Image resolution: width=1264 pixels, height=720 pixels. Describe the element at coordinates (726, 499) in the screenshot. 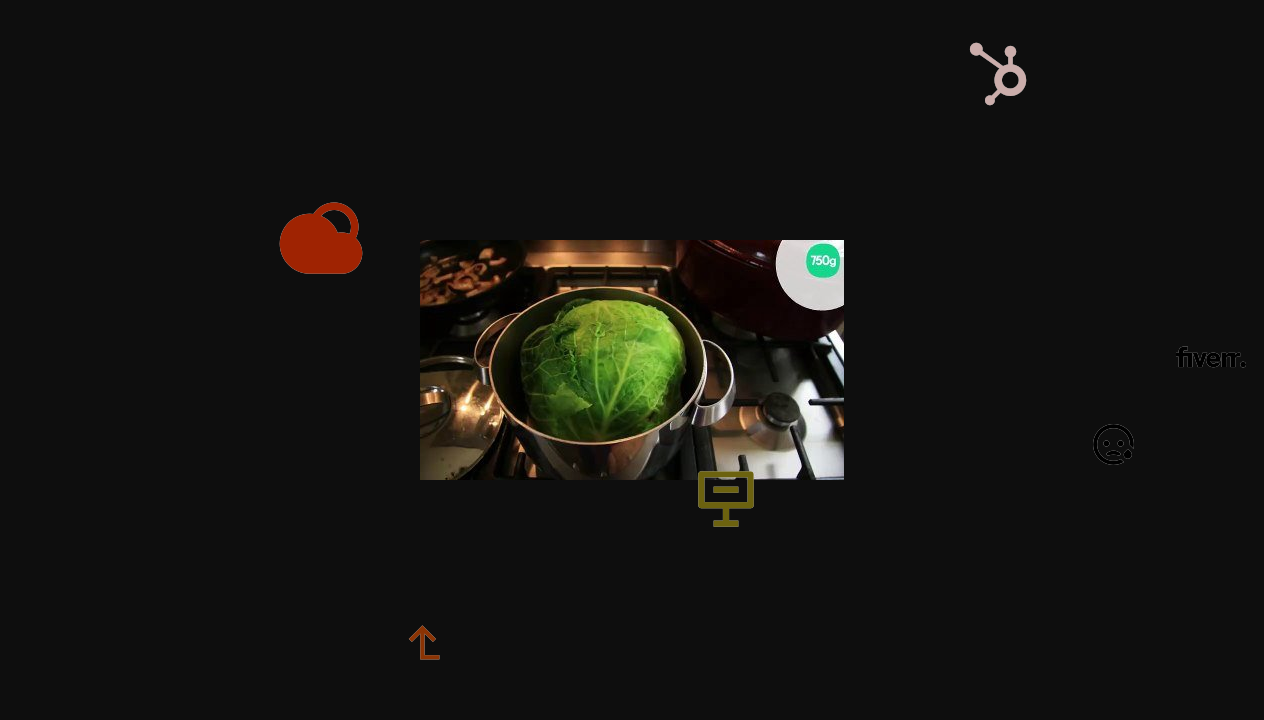

I see `indicates a reserved item or resource` at that location.